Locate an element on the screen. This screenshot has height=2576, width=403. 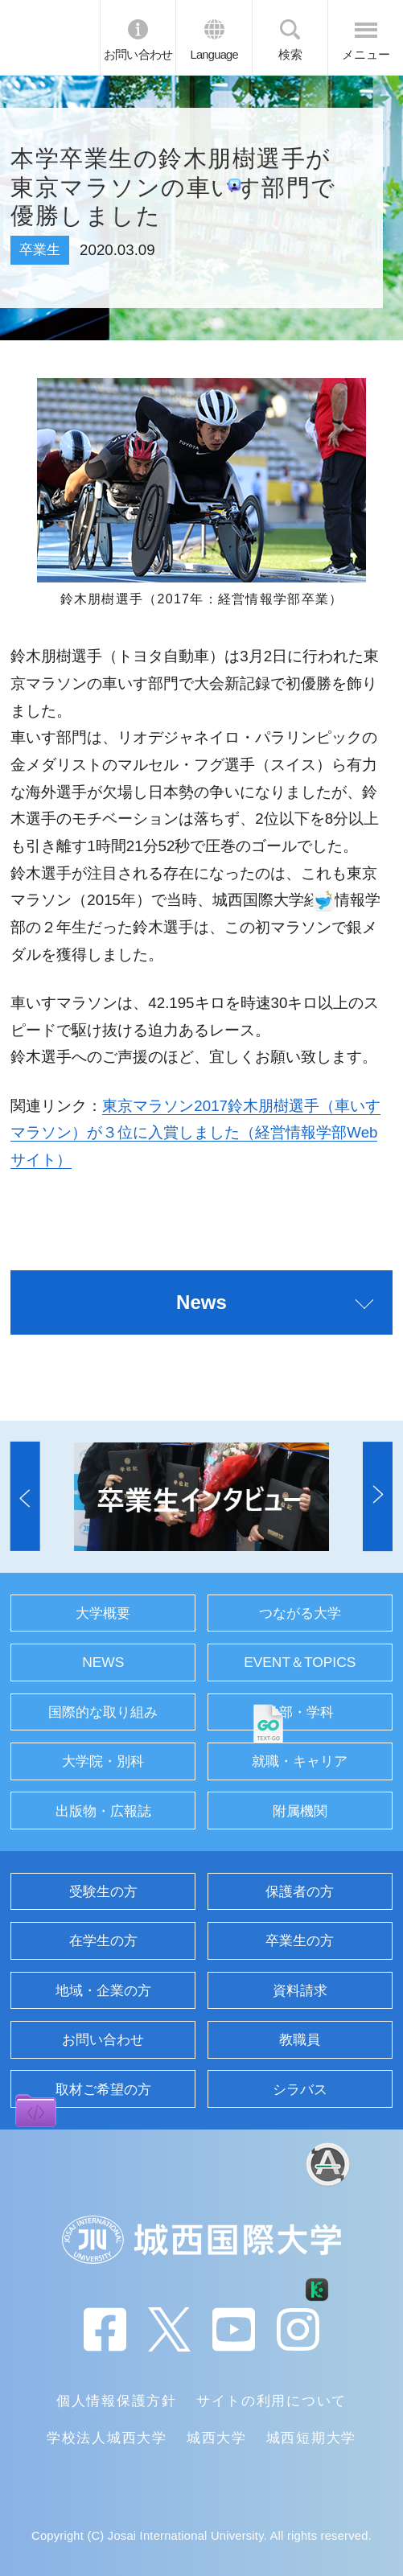
check for available software updates is located at coordinates (327, 2164).